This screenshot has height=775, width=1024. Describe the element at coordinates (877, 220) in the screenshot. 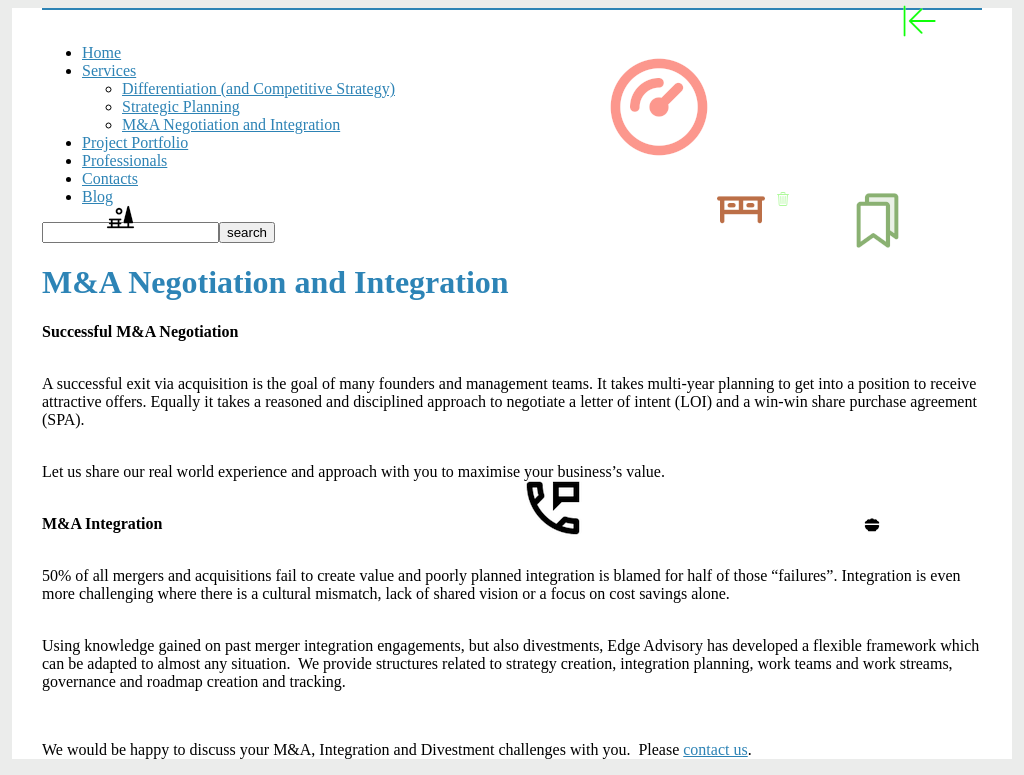

I see `view your bookmarked items` at that location.